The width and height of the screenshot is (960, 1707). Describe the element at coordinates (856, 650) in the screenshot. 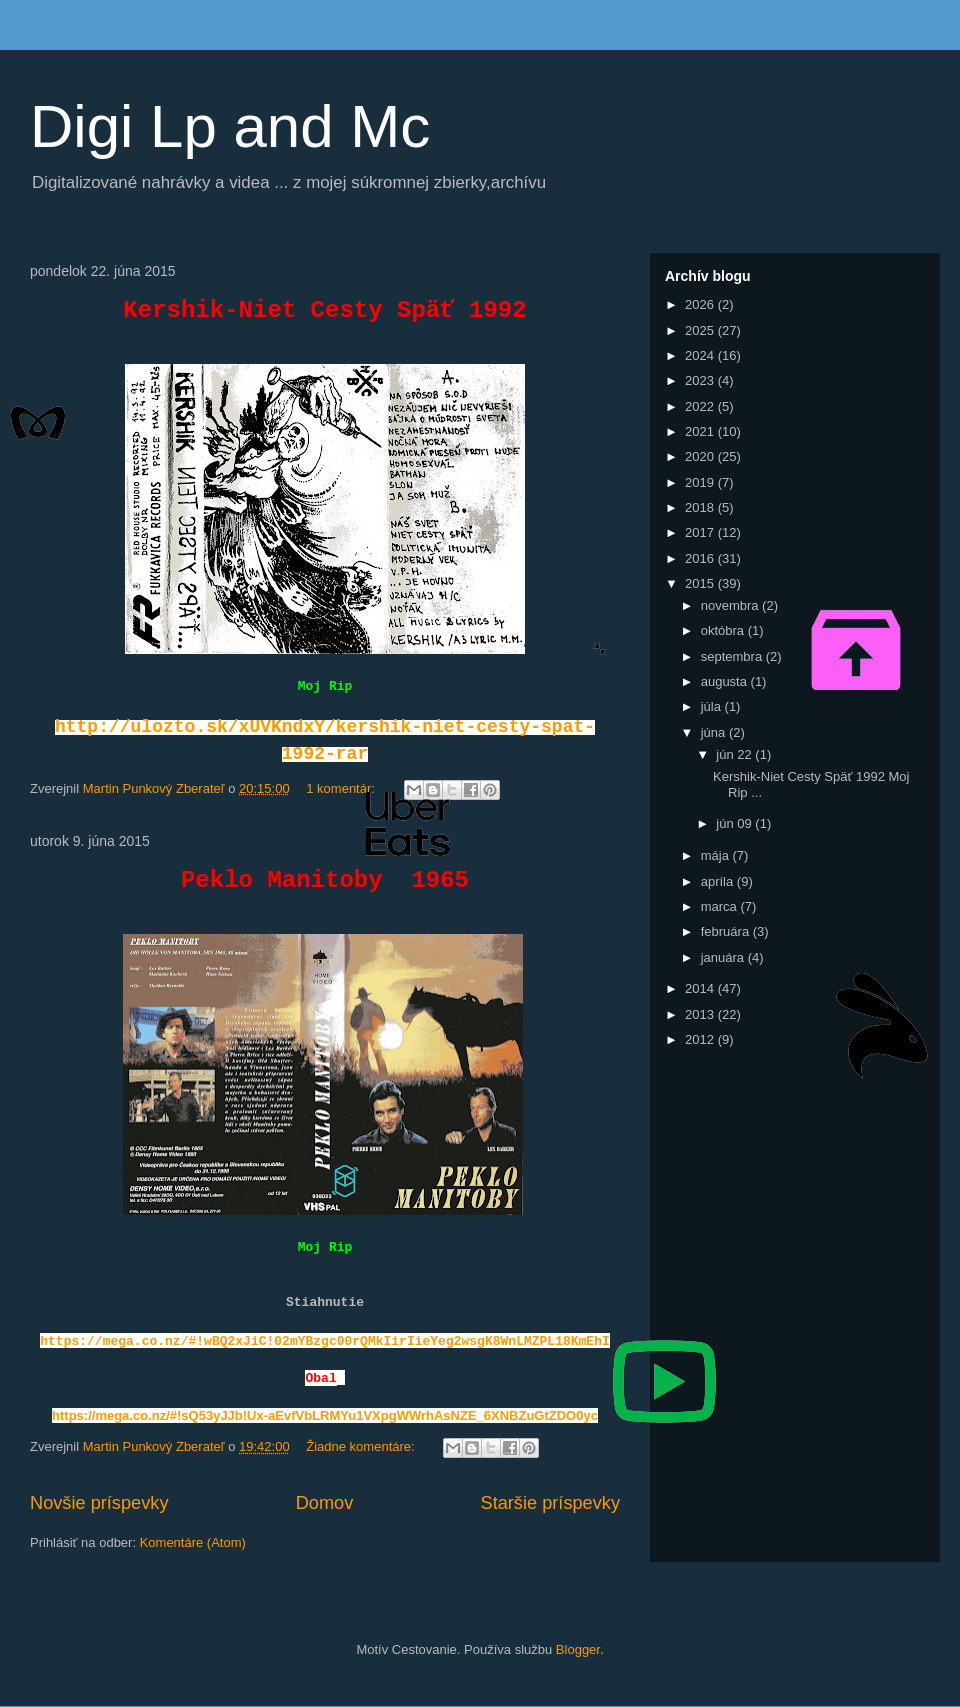

I see `unarchive a message or item` at that location.